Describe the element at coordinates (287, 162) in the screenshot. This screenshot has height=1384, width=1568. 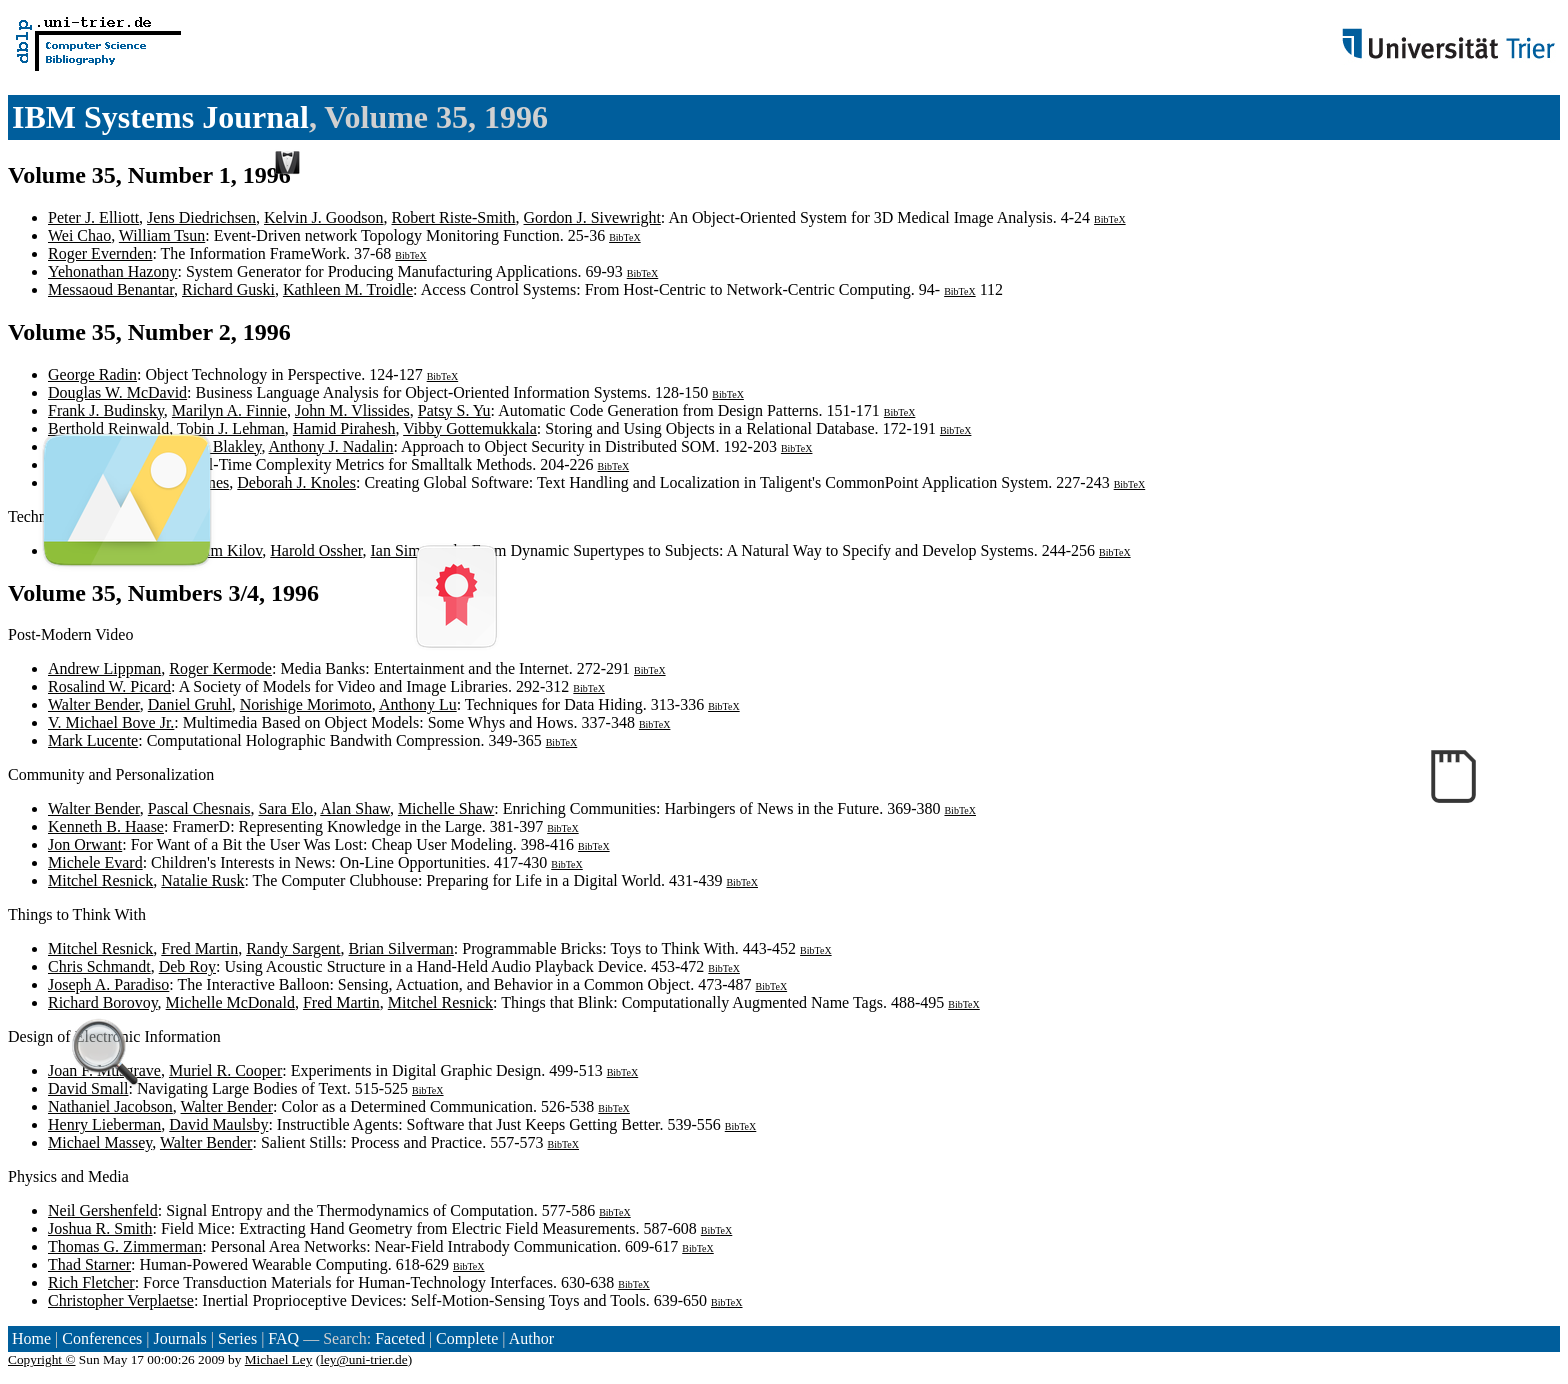
I see `manage digital certificates and security credentials` at that location.